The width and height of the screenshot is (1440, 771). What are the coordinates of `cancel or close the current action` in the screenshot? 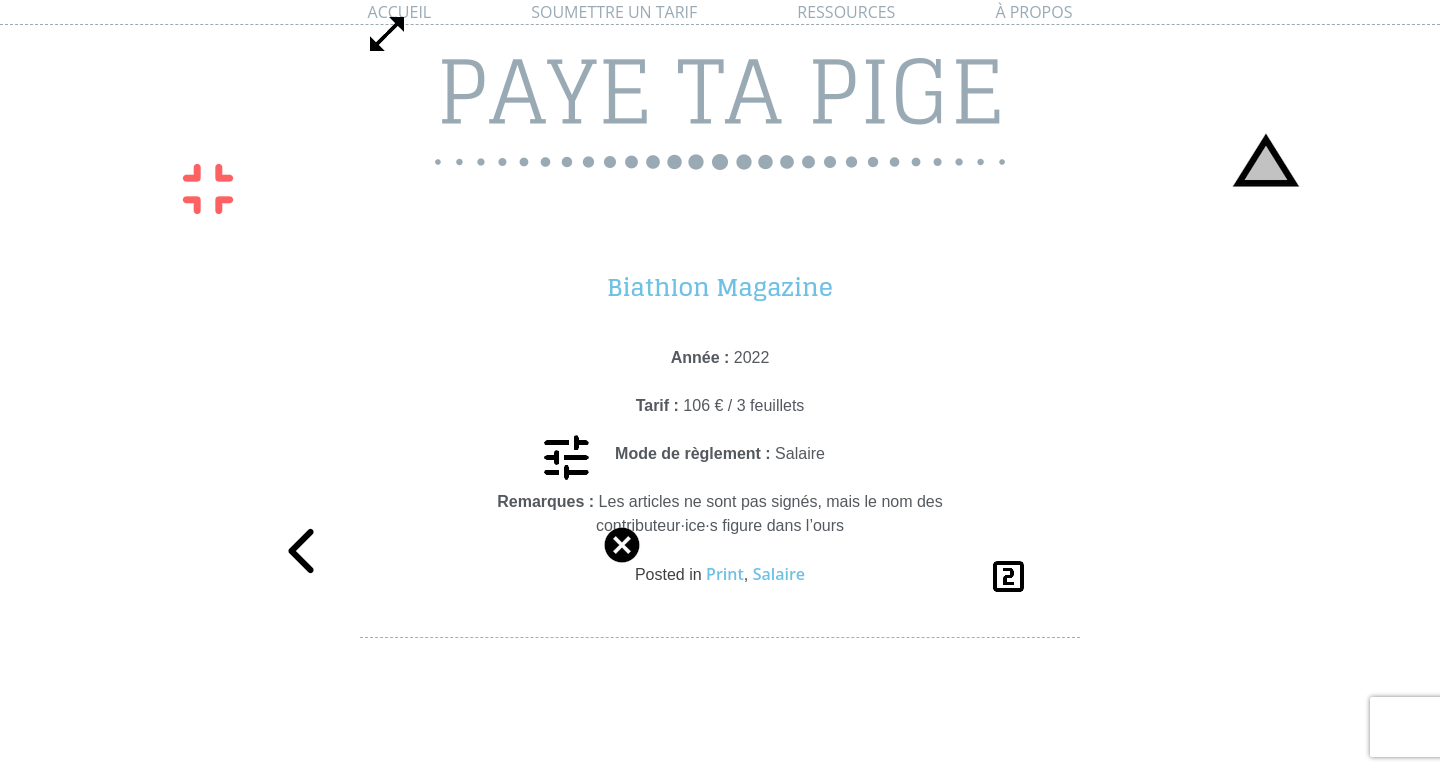 It's located at (622, 545).